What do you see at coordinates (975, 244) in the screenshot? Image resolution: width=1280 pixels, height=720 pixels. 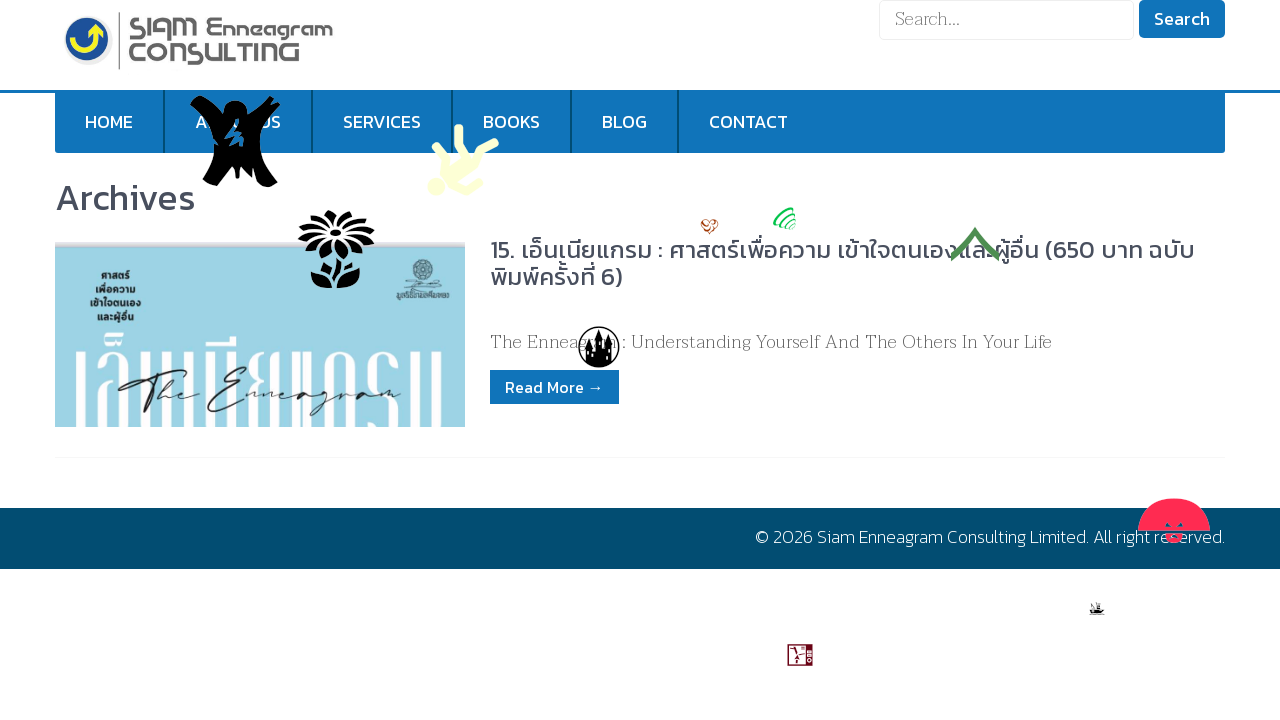 I see `indicates lowest military rank (private)` at bounding box center [975, 244].